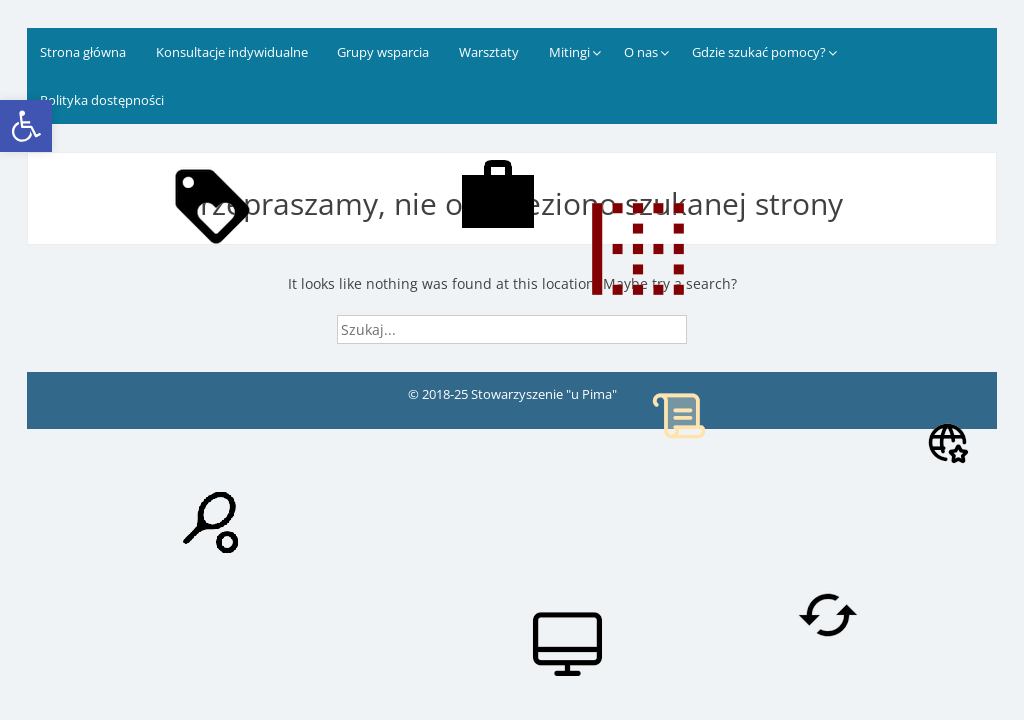 This screenshot has width=1024, height=720. I want to click on refresh or reload content, so click(828, 615).